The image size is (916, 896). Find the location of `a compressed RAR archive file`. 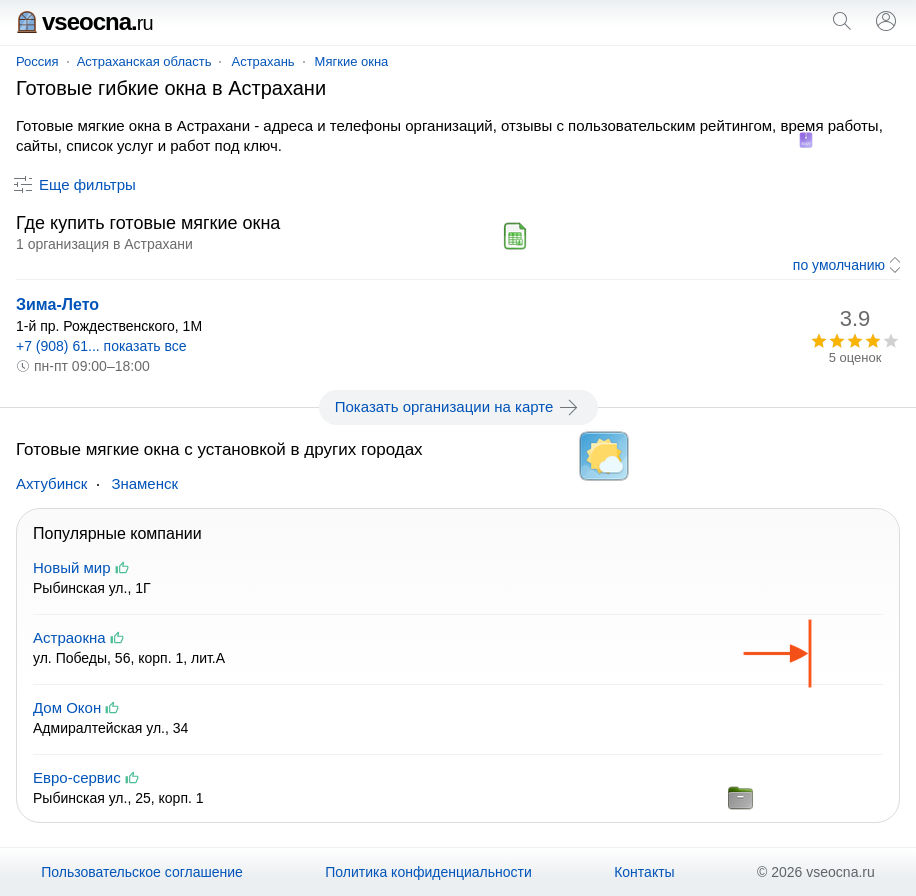

a compressed RAR archive file is located at coordinates (806, 140).